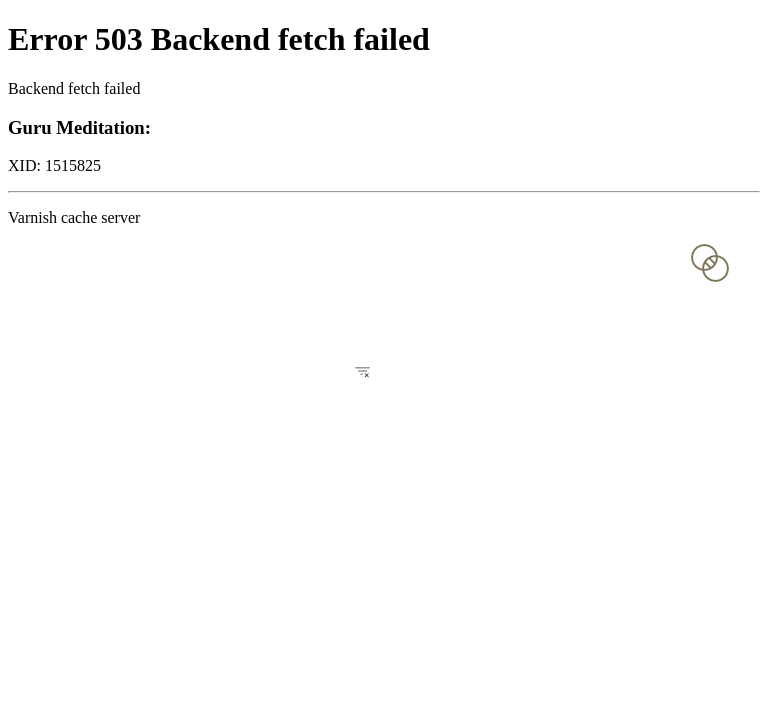  I want to click on intersect or merge two shapes, so click(710, 263).